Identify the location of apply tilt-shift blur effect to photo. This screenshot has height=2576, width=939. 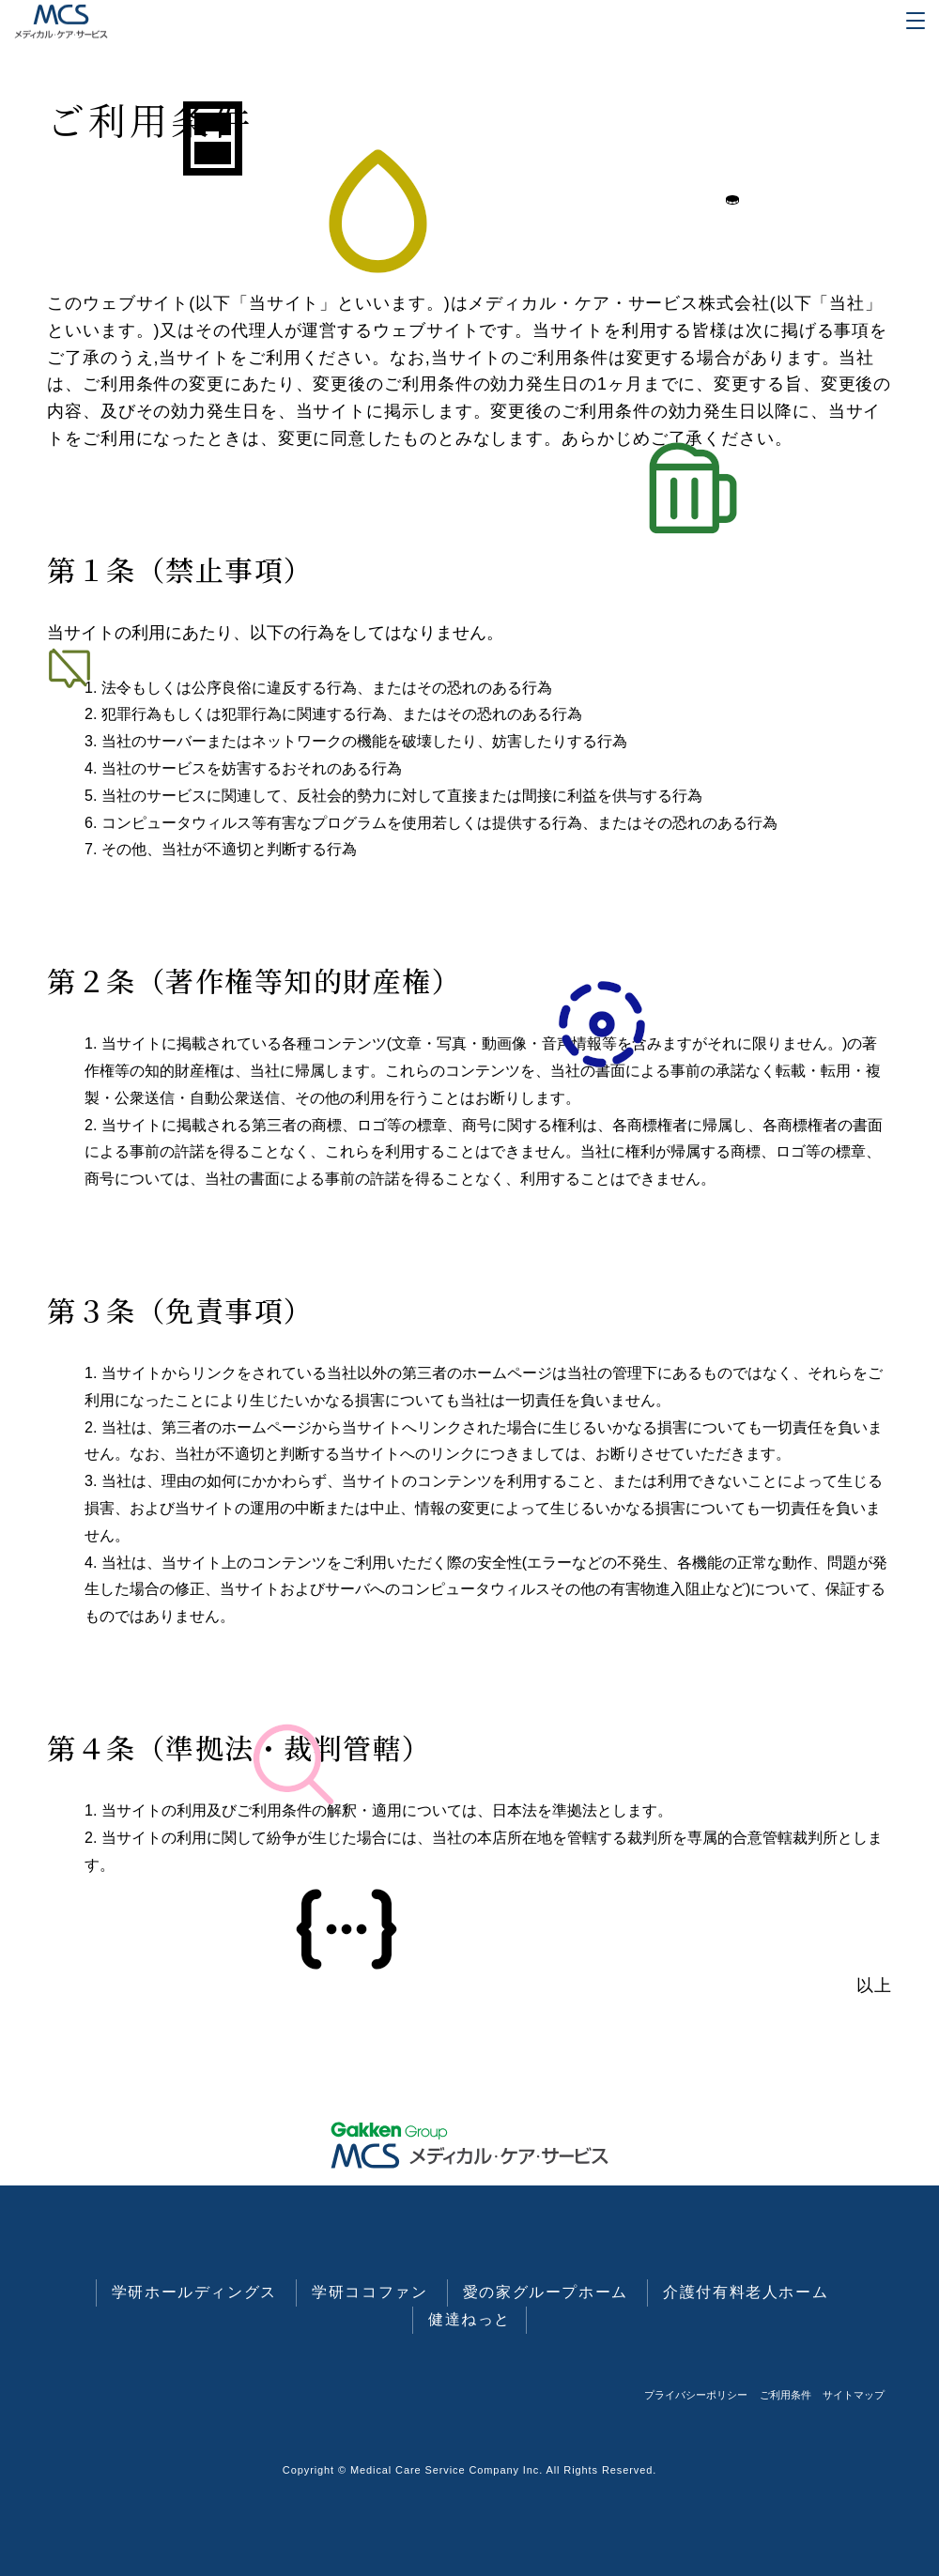
(602, 1024).